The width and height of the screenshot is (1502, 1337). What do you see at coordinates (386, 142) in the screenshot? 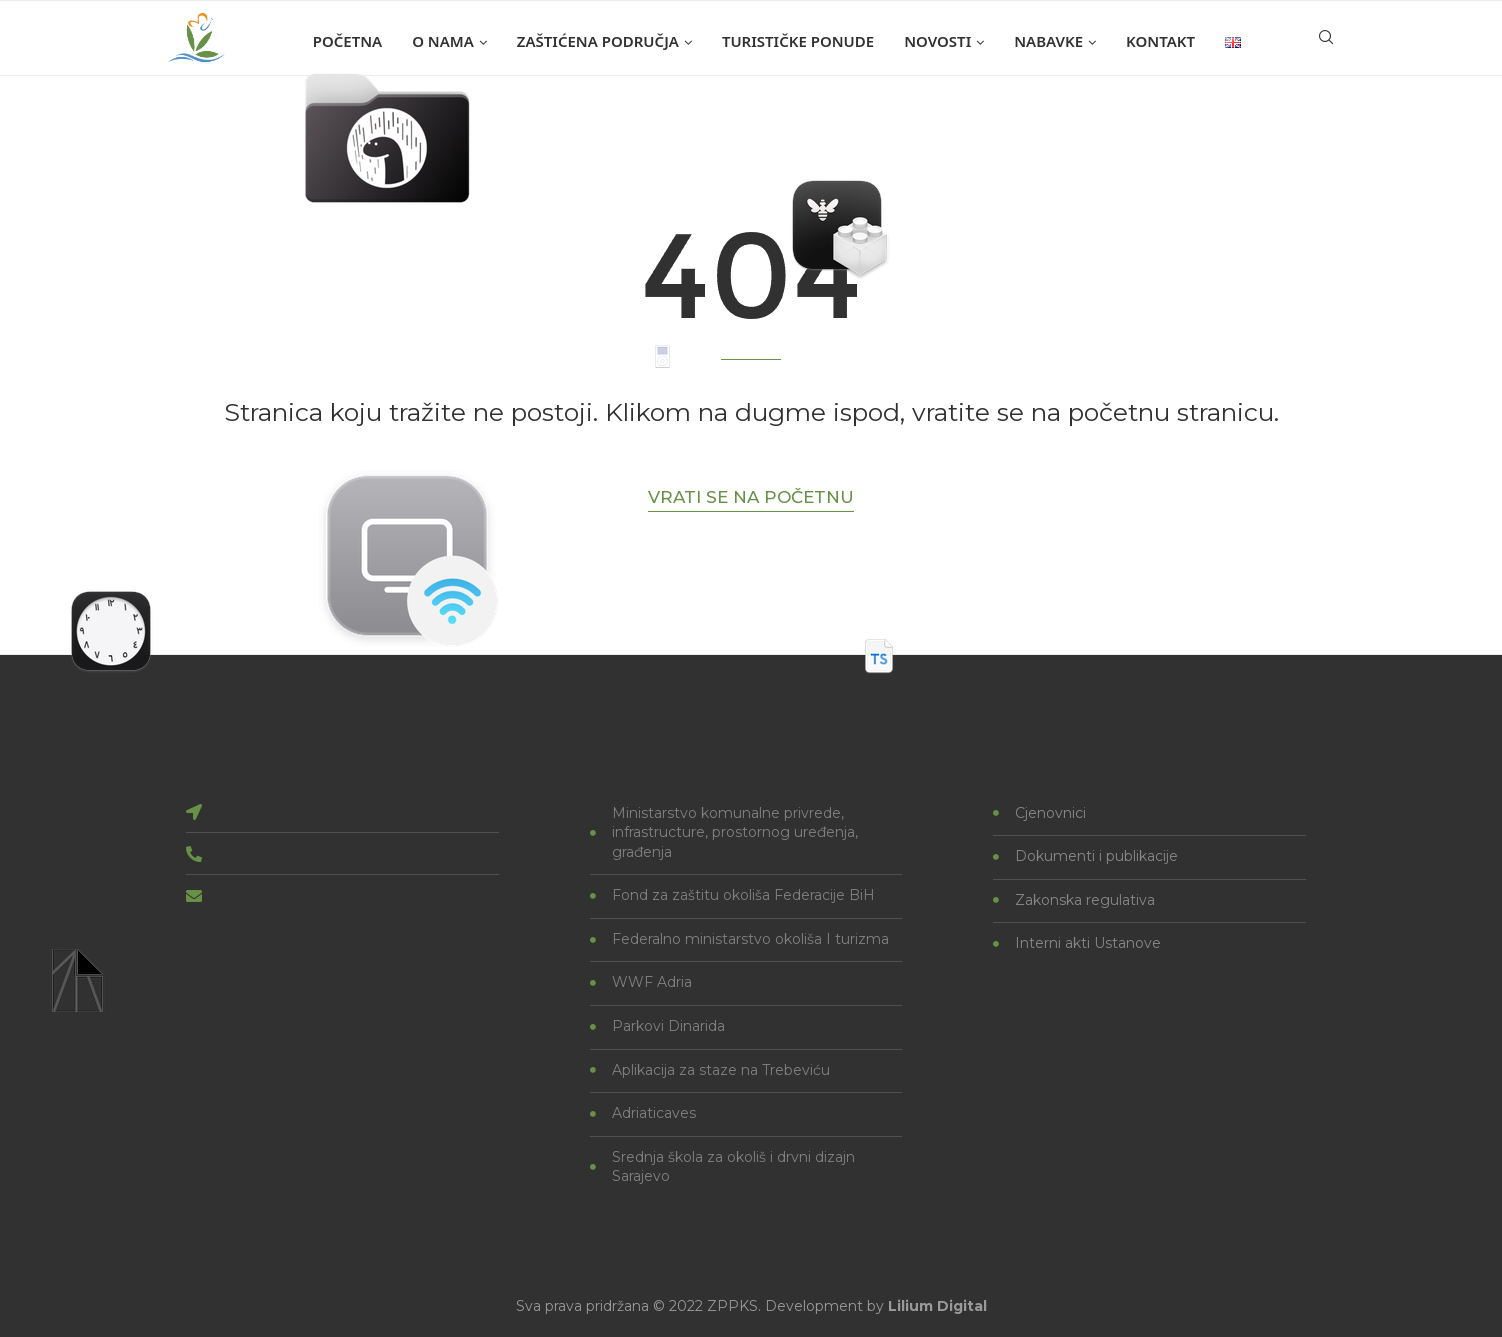
I see `folder containing deno runtime projects` at bounding box center [386, 142].